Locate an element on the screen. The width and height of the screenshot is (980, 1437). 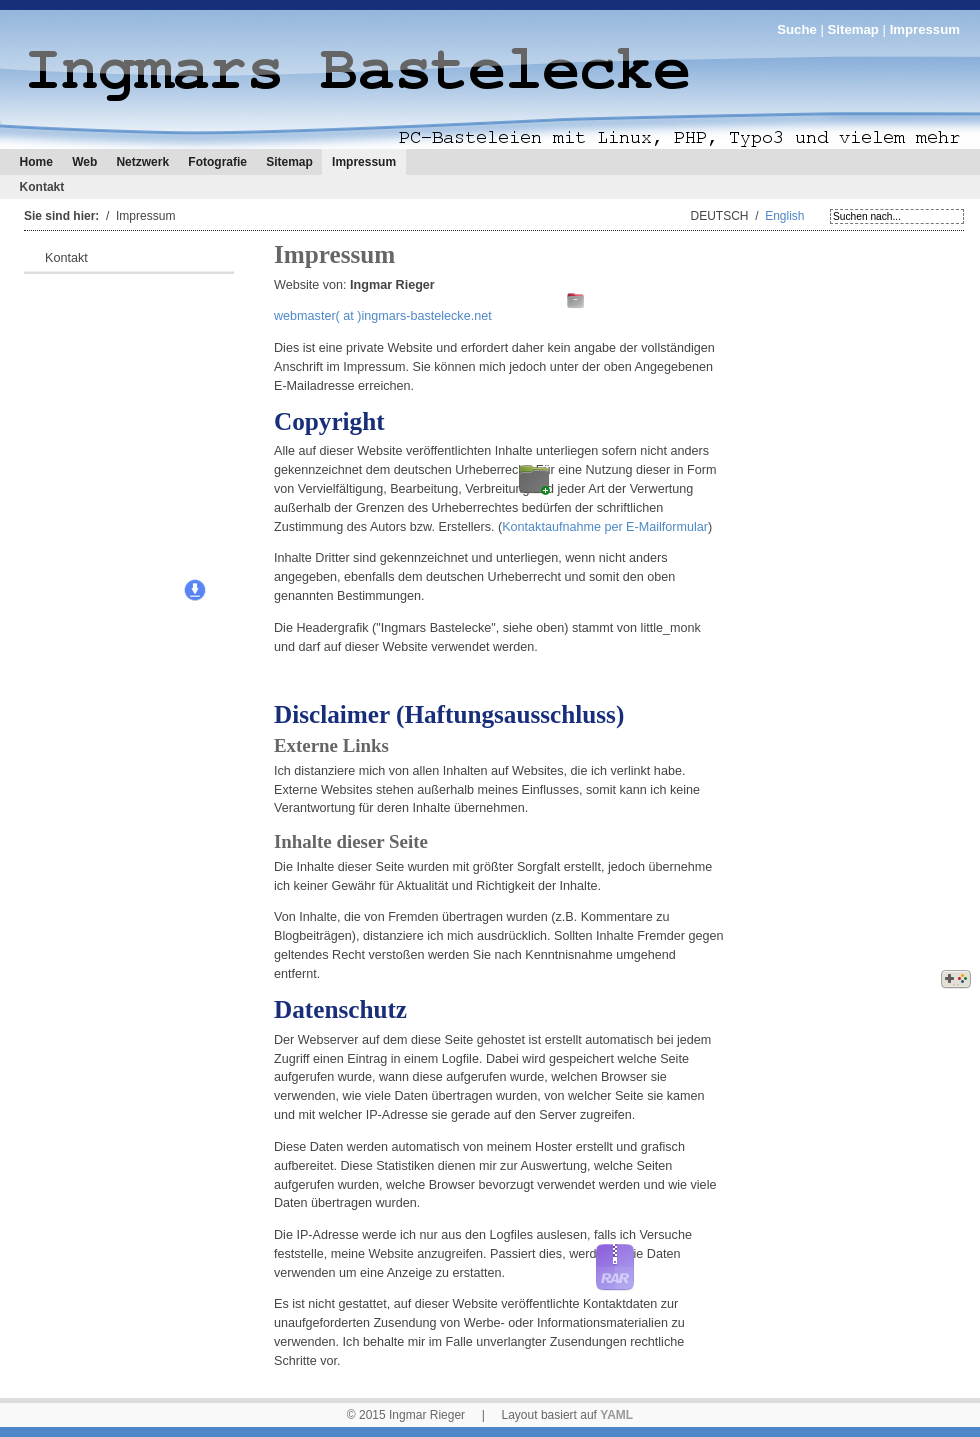
create a new folder is located at coordinates (534, 479).